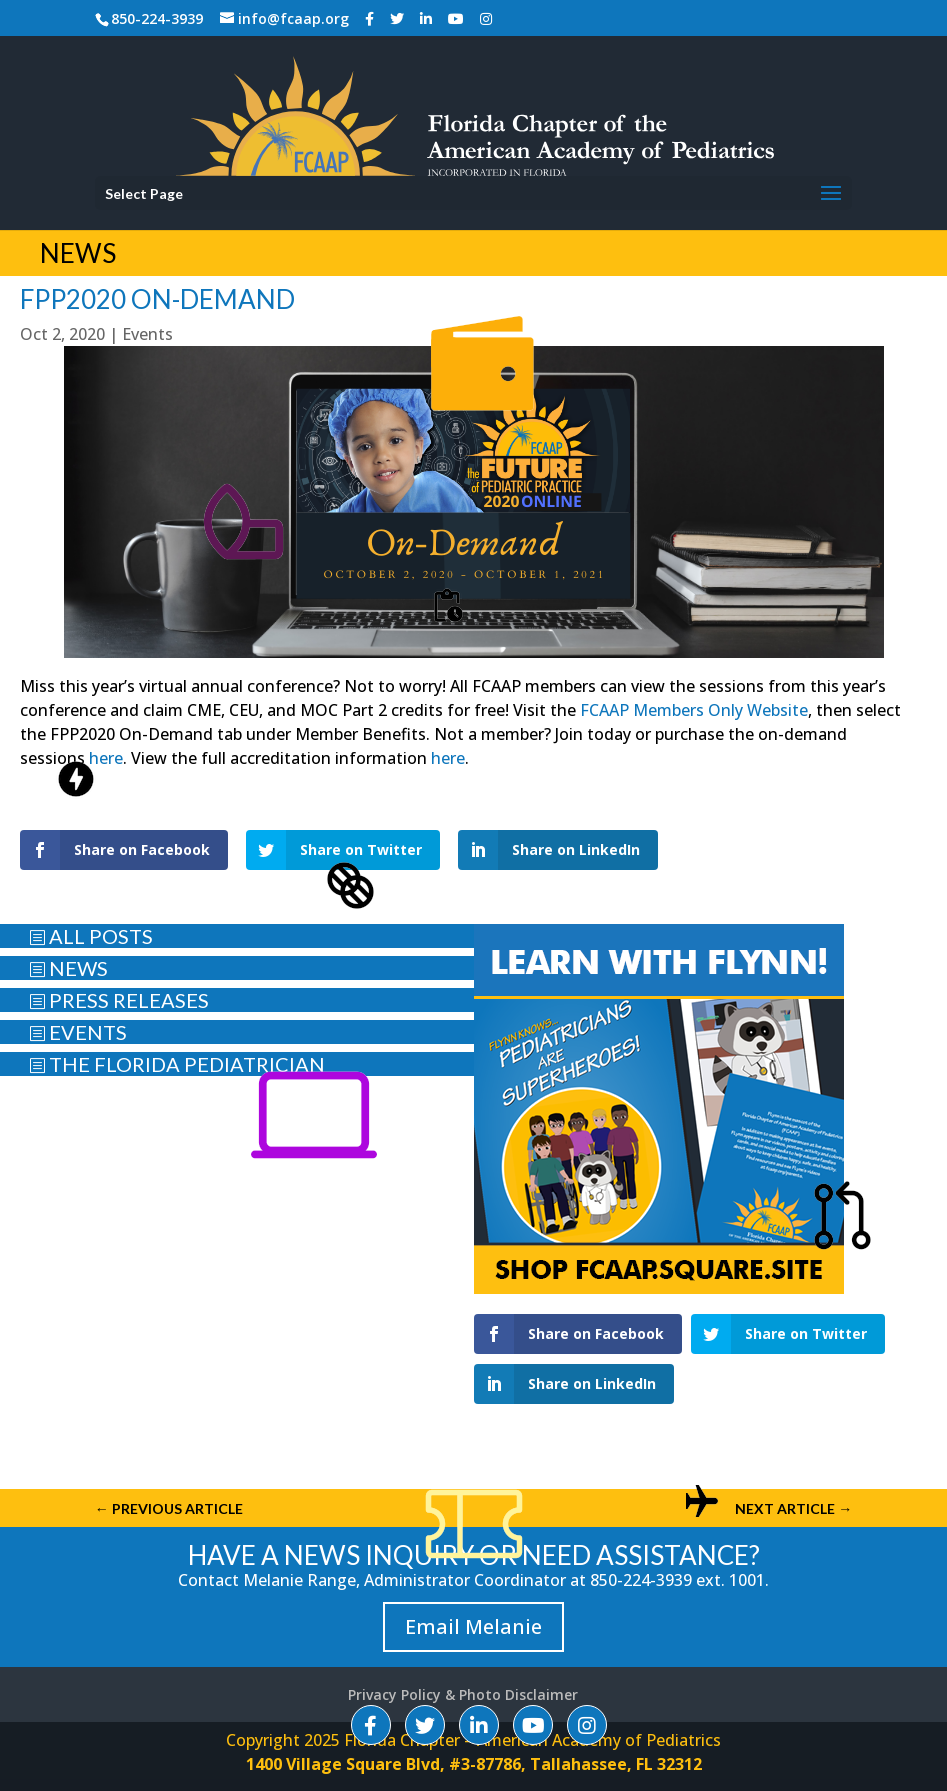 The image size is (947, 1791). I want to click on access your wallet or payment methods, so click(482, 366).